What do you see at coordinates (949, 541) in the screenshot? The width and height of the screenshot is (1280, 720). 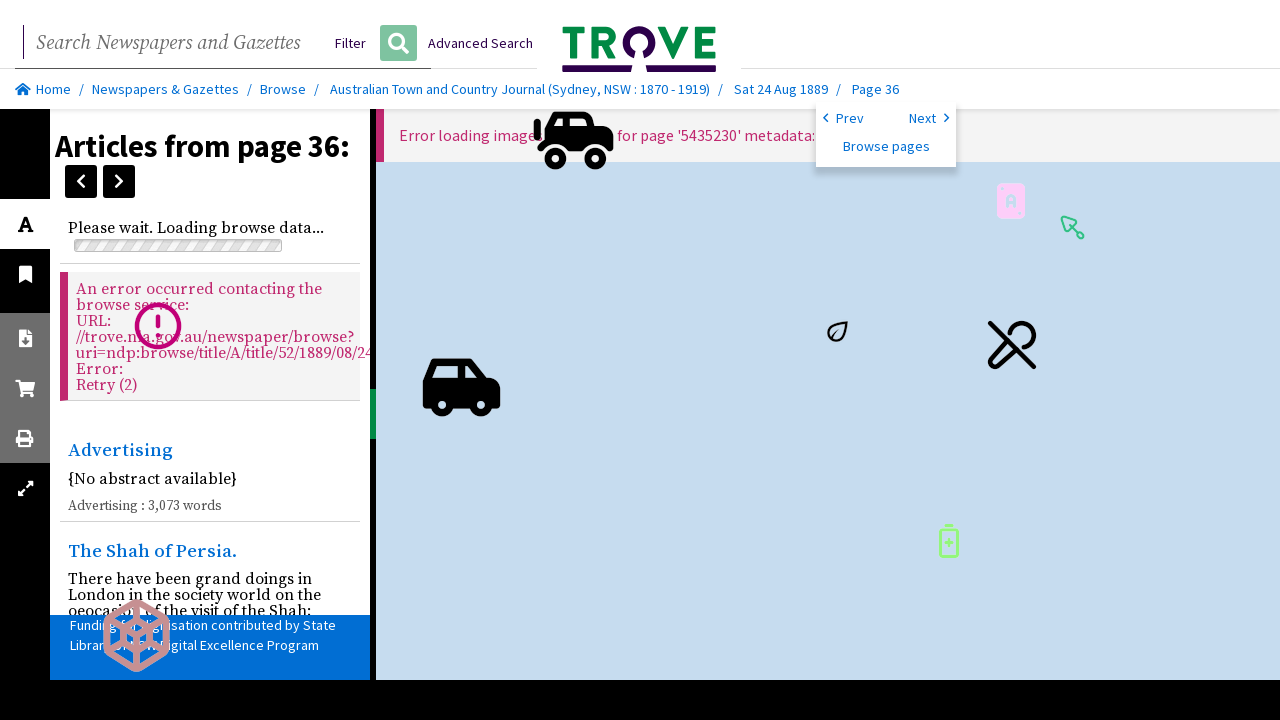 I see `add or extend battery life` at bounding box center [949, 541].